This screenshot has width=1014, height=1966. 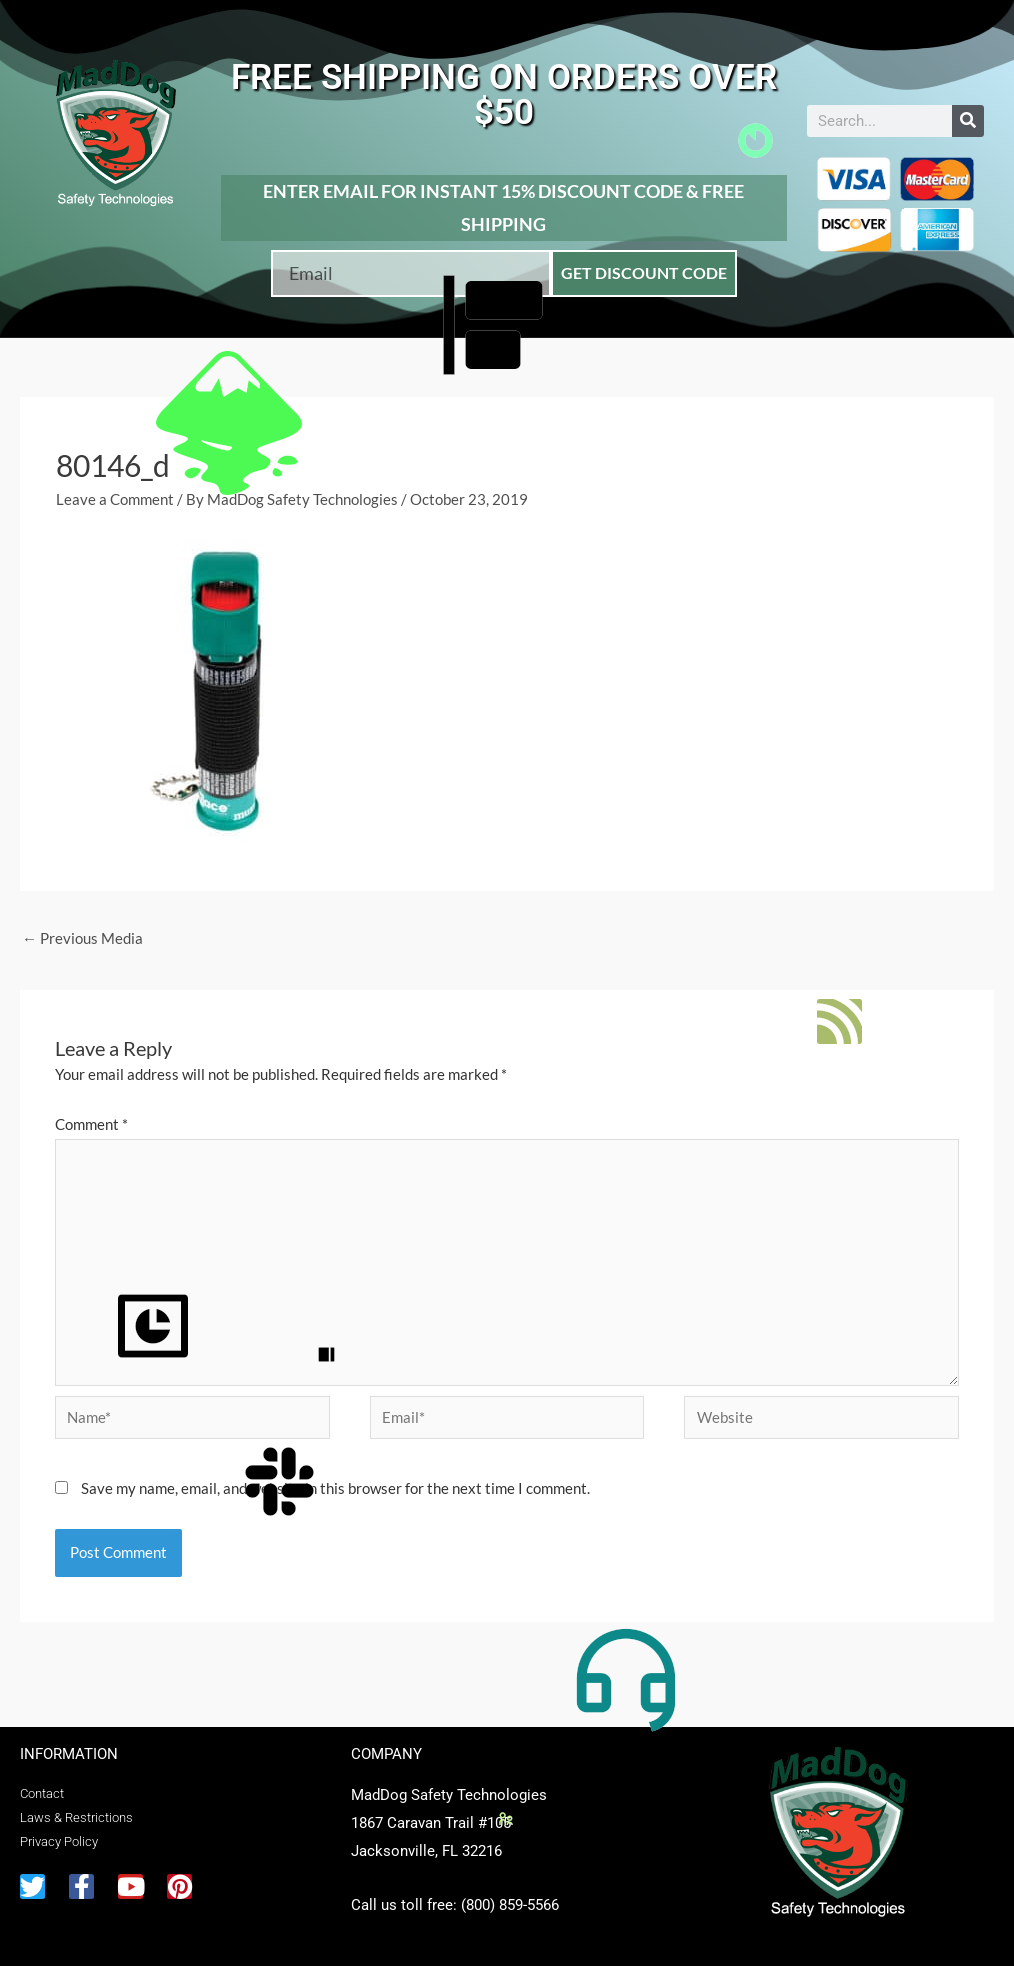 I want to click on open Inkscape vector graphics editor, so click(x=229, y=423).